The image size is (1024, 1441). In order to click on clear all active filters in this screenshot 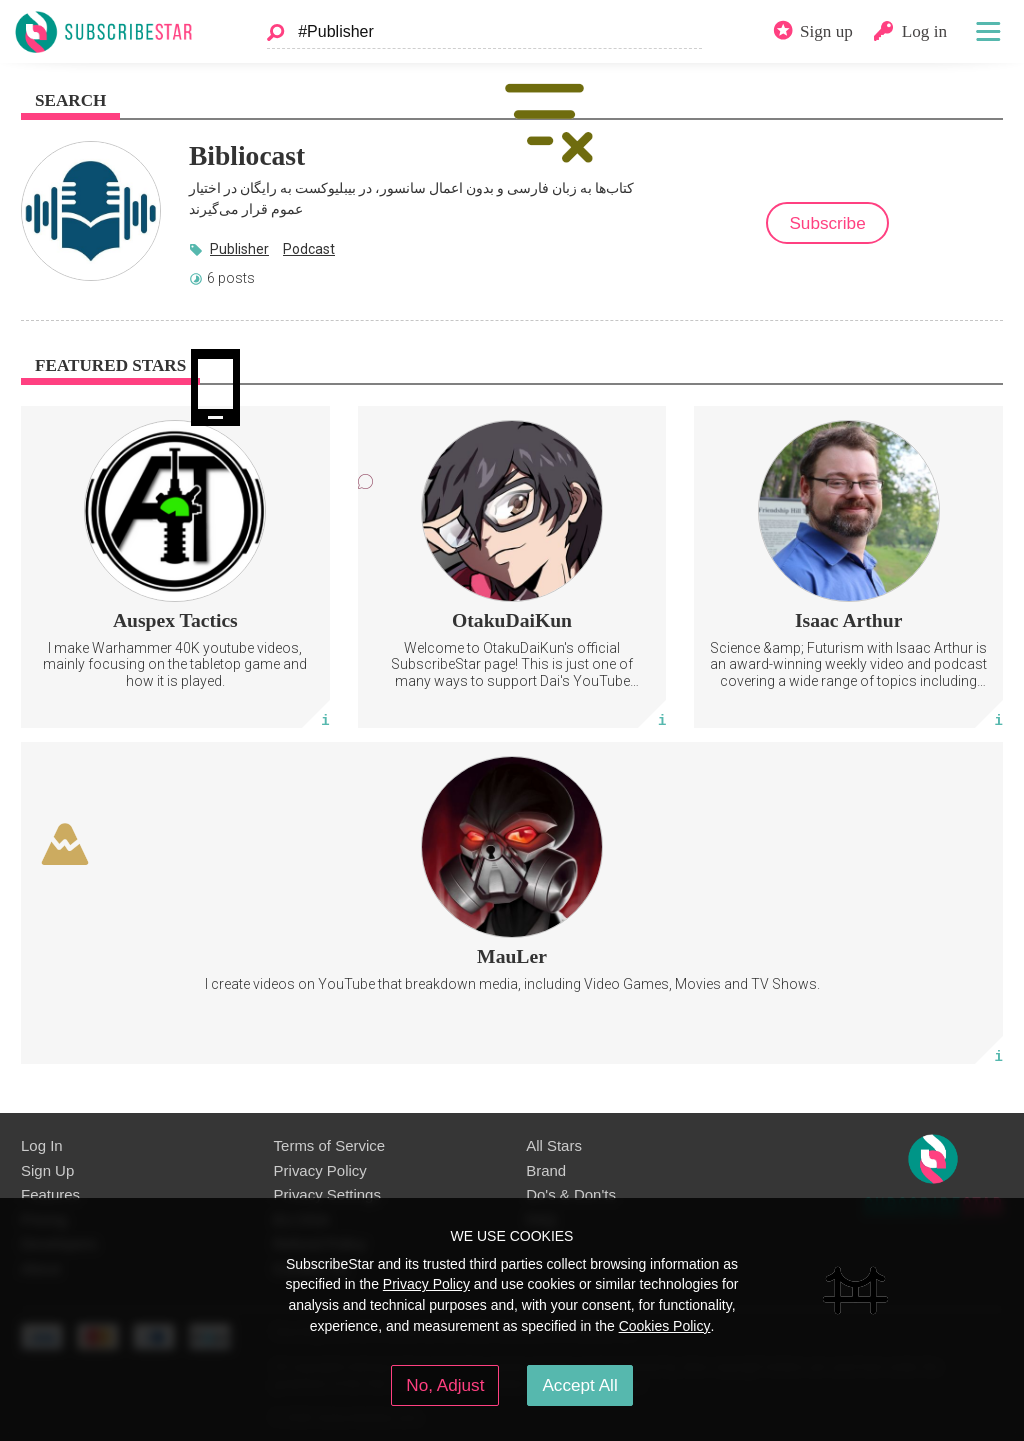, I will do `click(544, 114)`.